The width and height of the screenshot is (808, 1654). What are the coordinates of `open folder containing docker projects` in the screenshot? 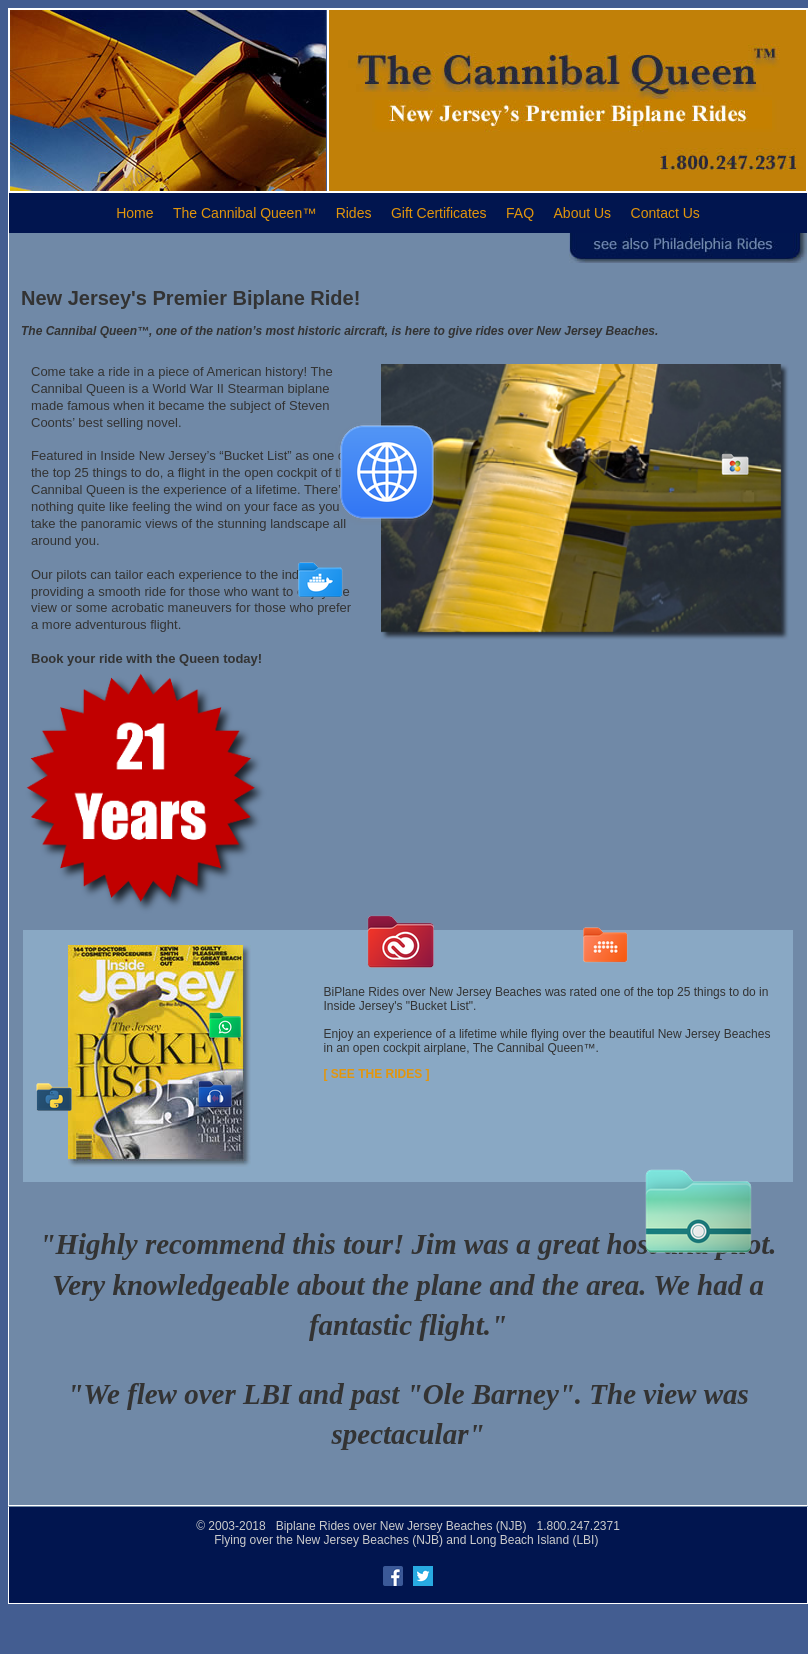 It's located at (320, 581).